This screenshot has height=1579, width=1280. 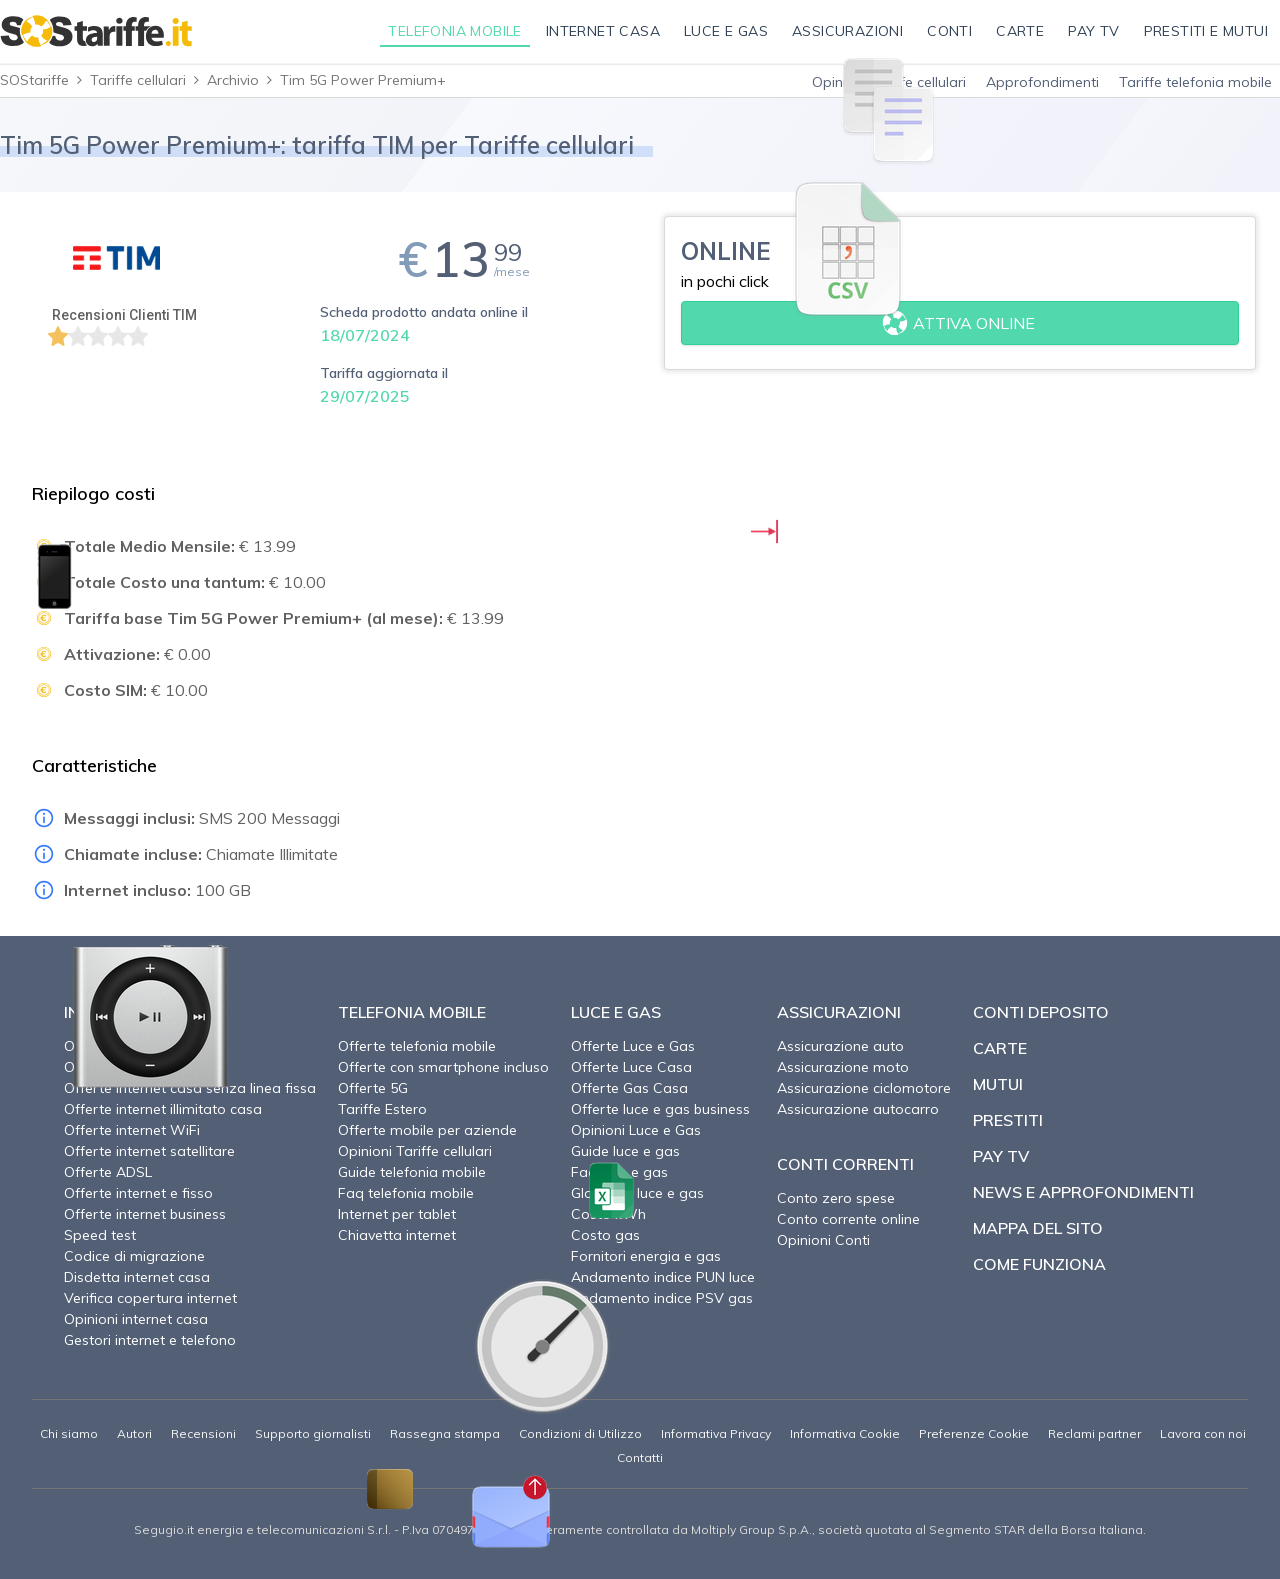 What do you see at coordinates (511, 1517) in the screenshot?
I see `send an email or message` at bounding box center [511, 1517].